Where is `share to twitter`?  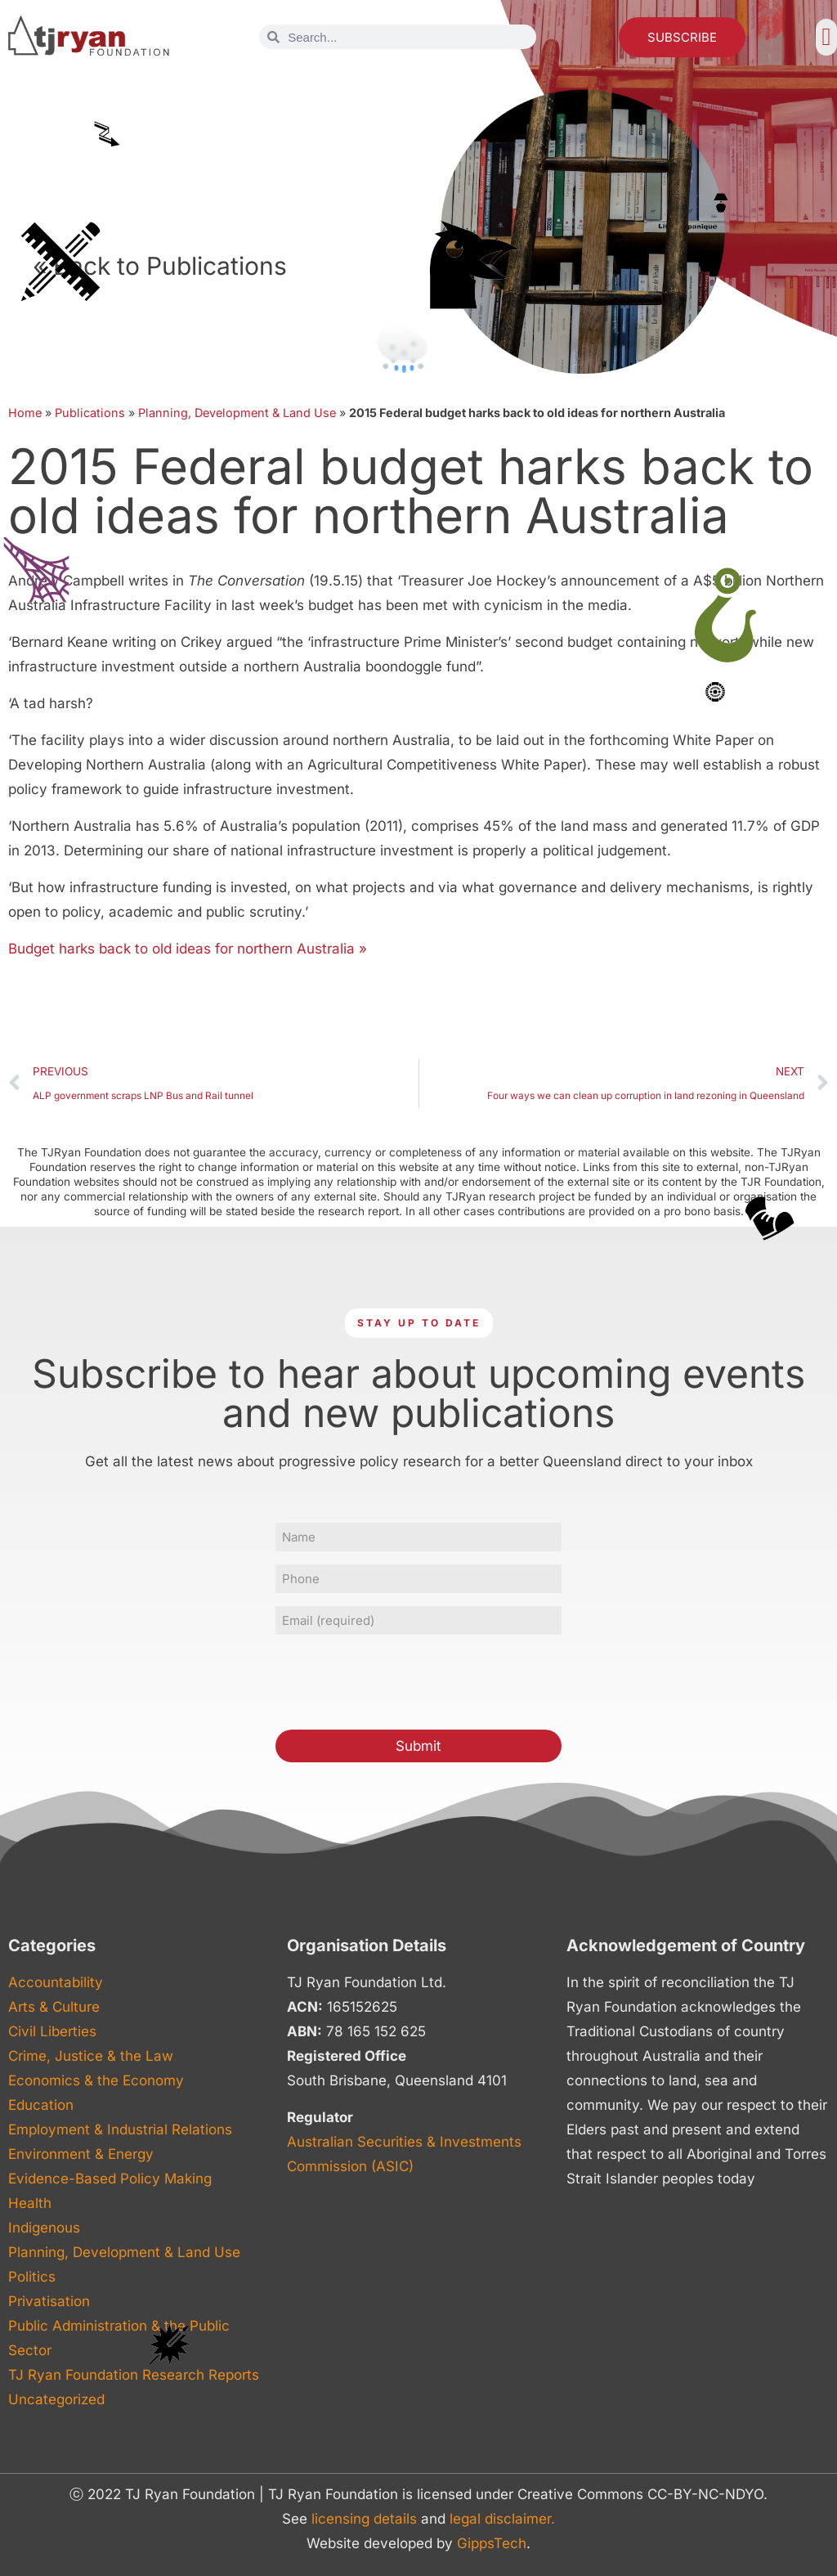
share to twitter is located at coordinates (474, 263).